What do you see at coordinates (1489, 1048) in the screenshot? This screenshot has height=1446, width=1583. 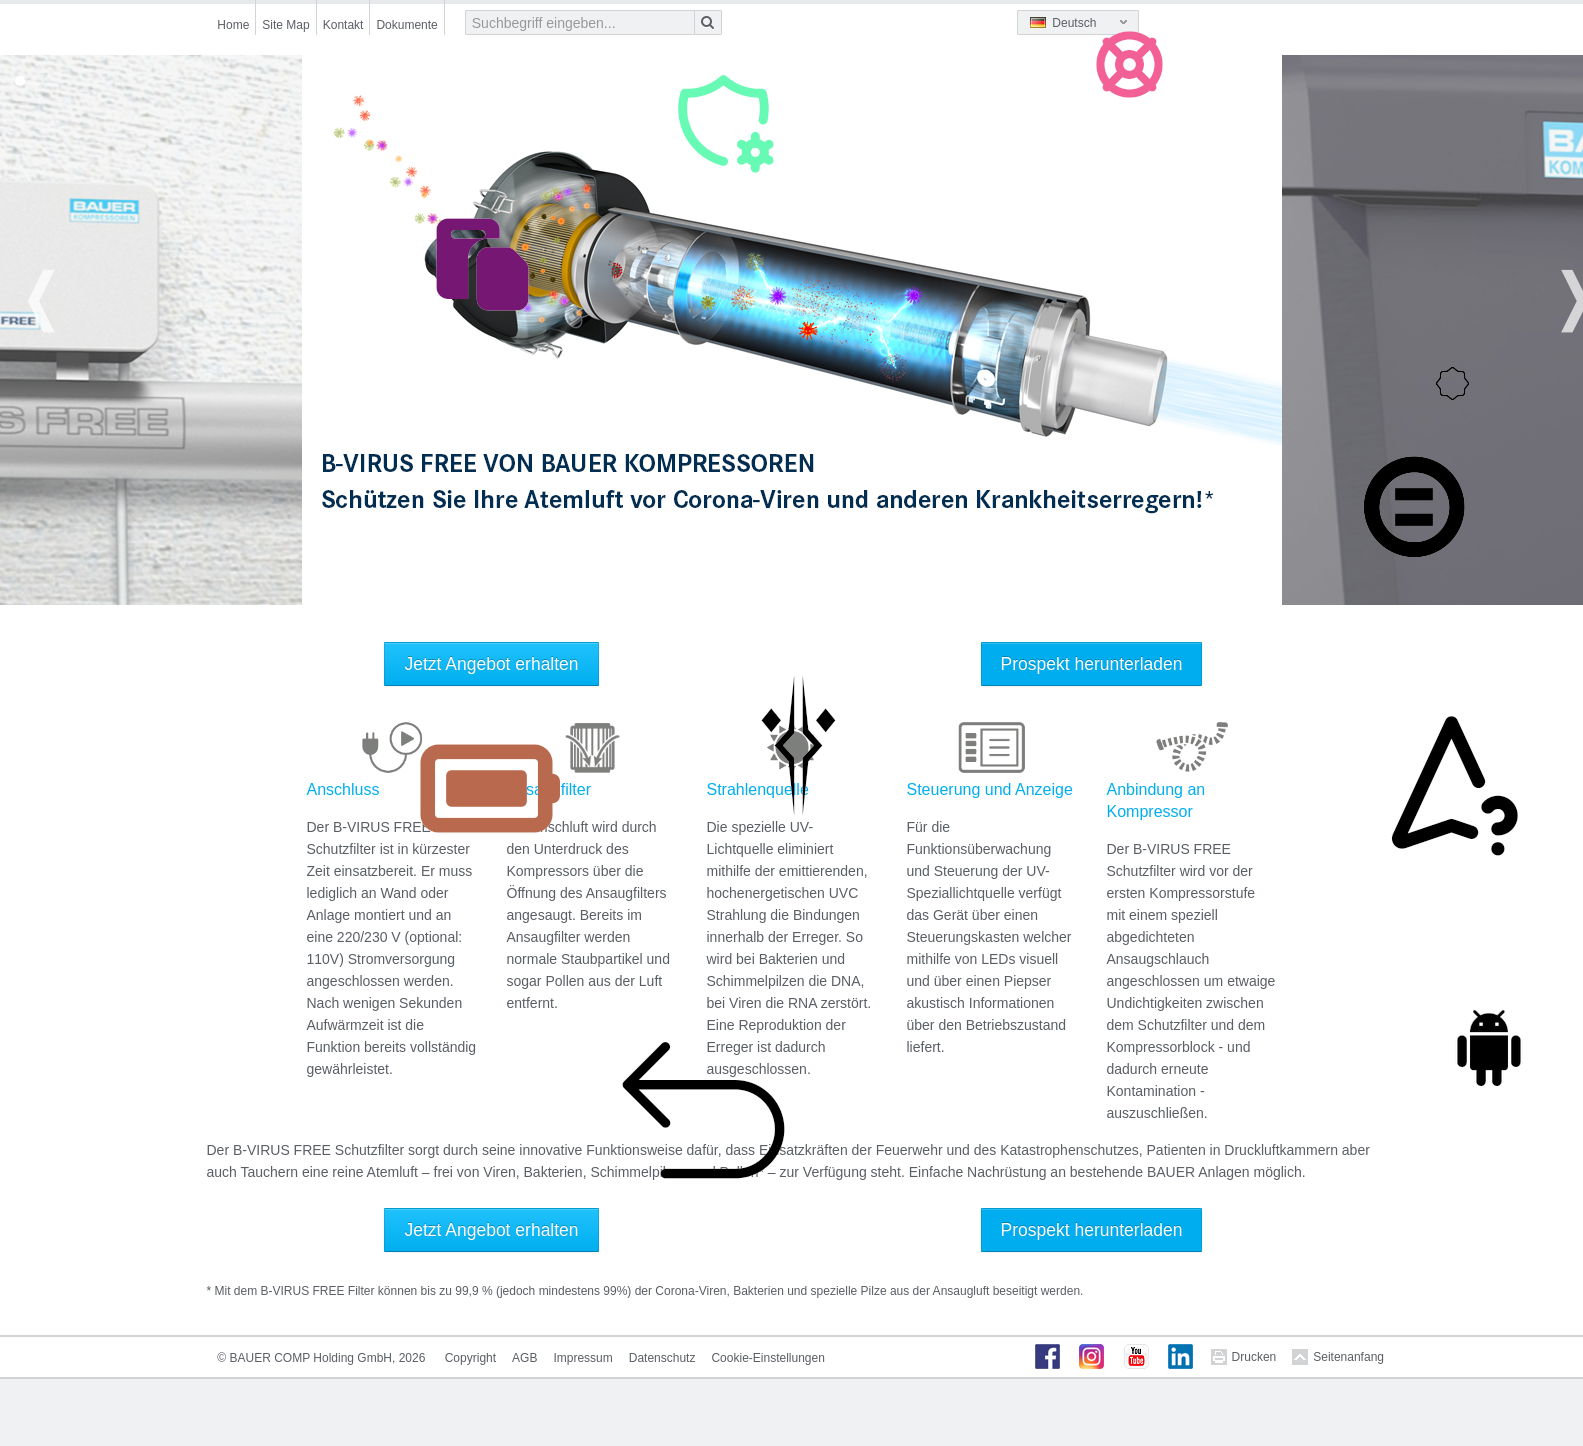 I see `android device or operating system indicator` at bounding box center [1489, 1048].